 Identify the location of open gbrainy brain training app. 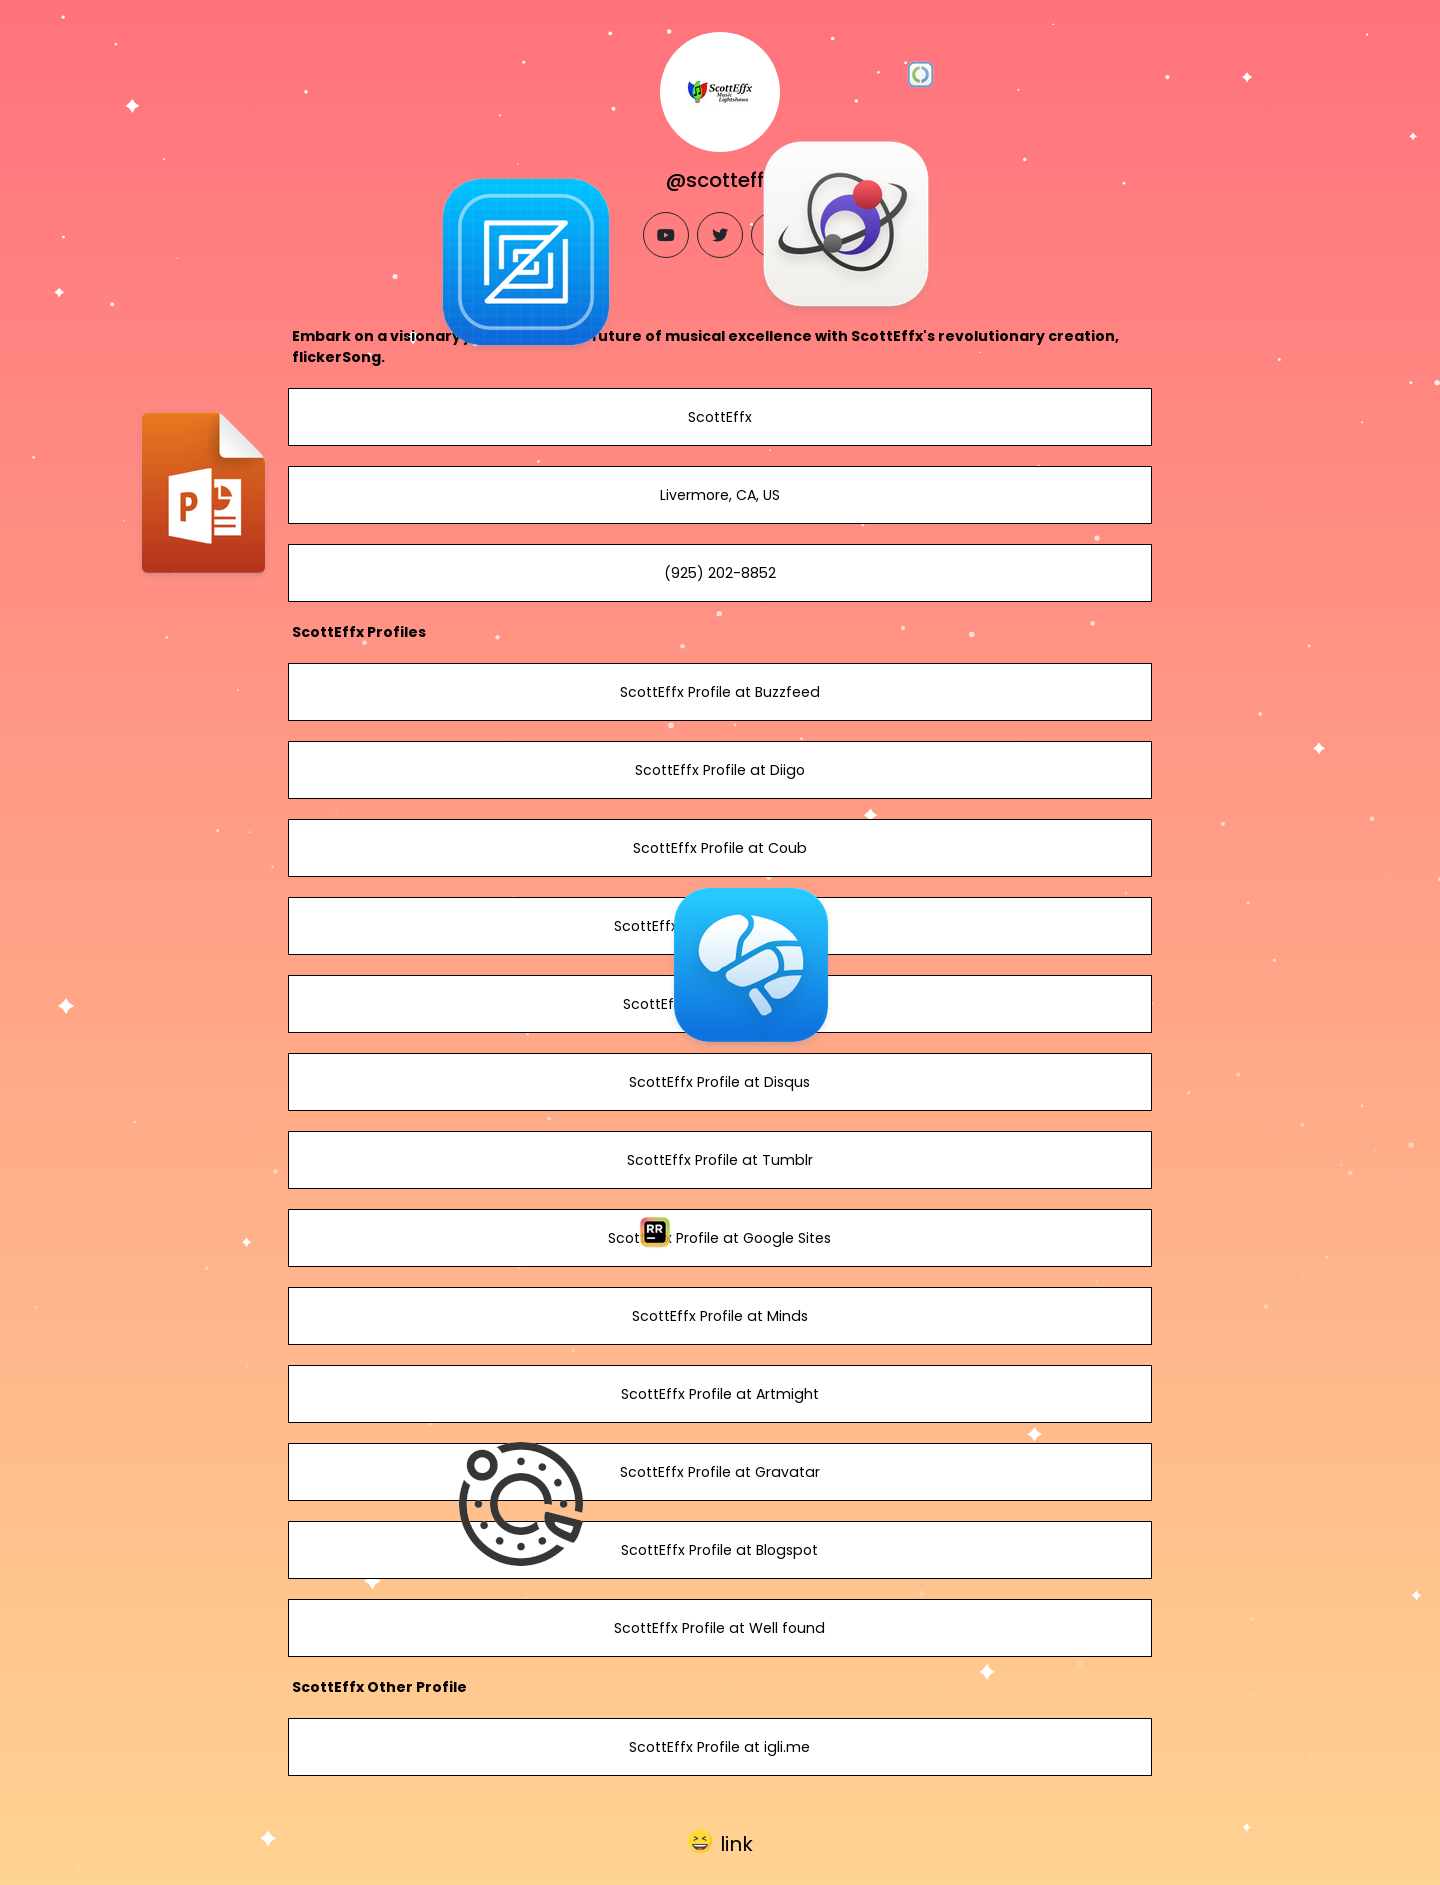
(751, 965).